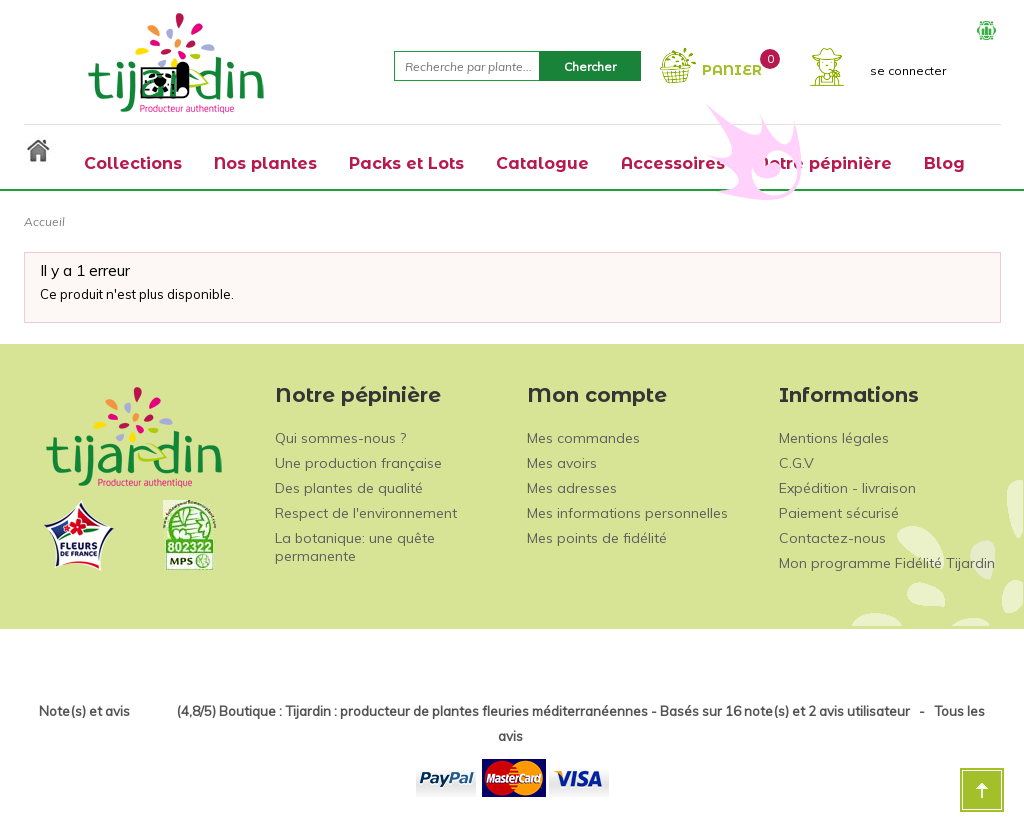 This screenshot has height=832, width=1024. Describe the element at coordinates (986, 30) in the screenshot. I see `view global analytics or statistics` at that location.